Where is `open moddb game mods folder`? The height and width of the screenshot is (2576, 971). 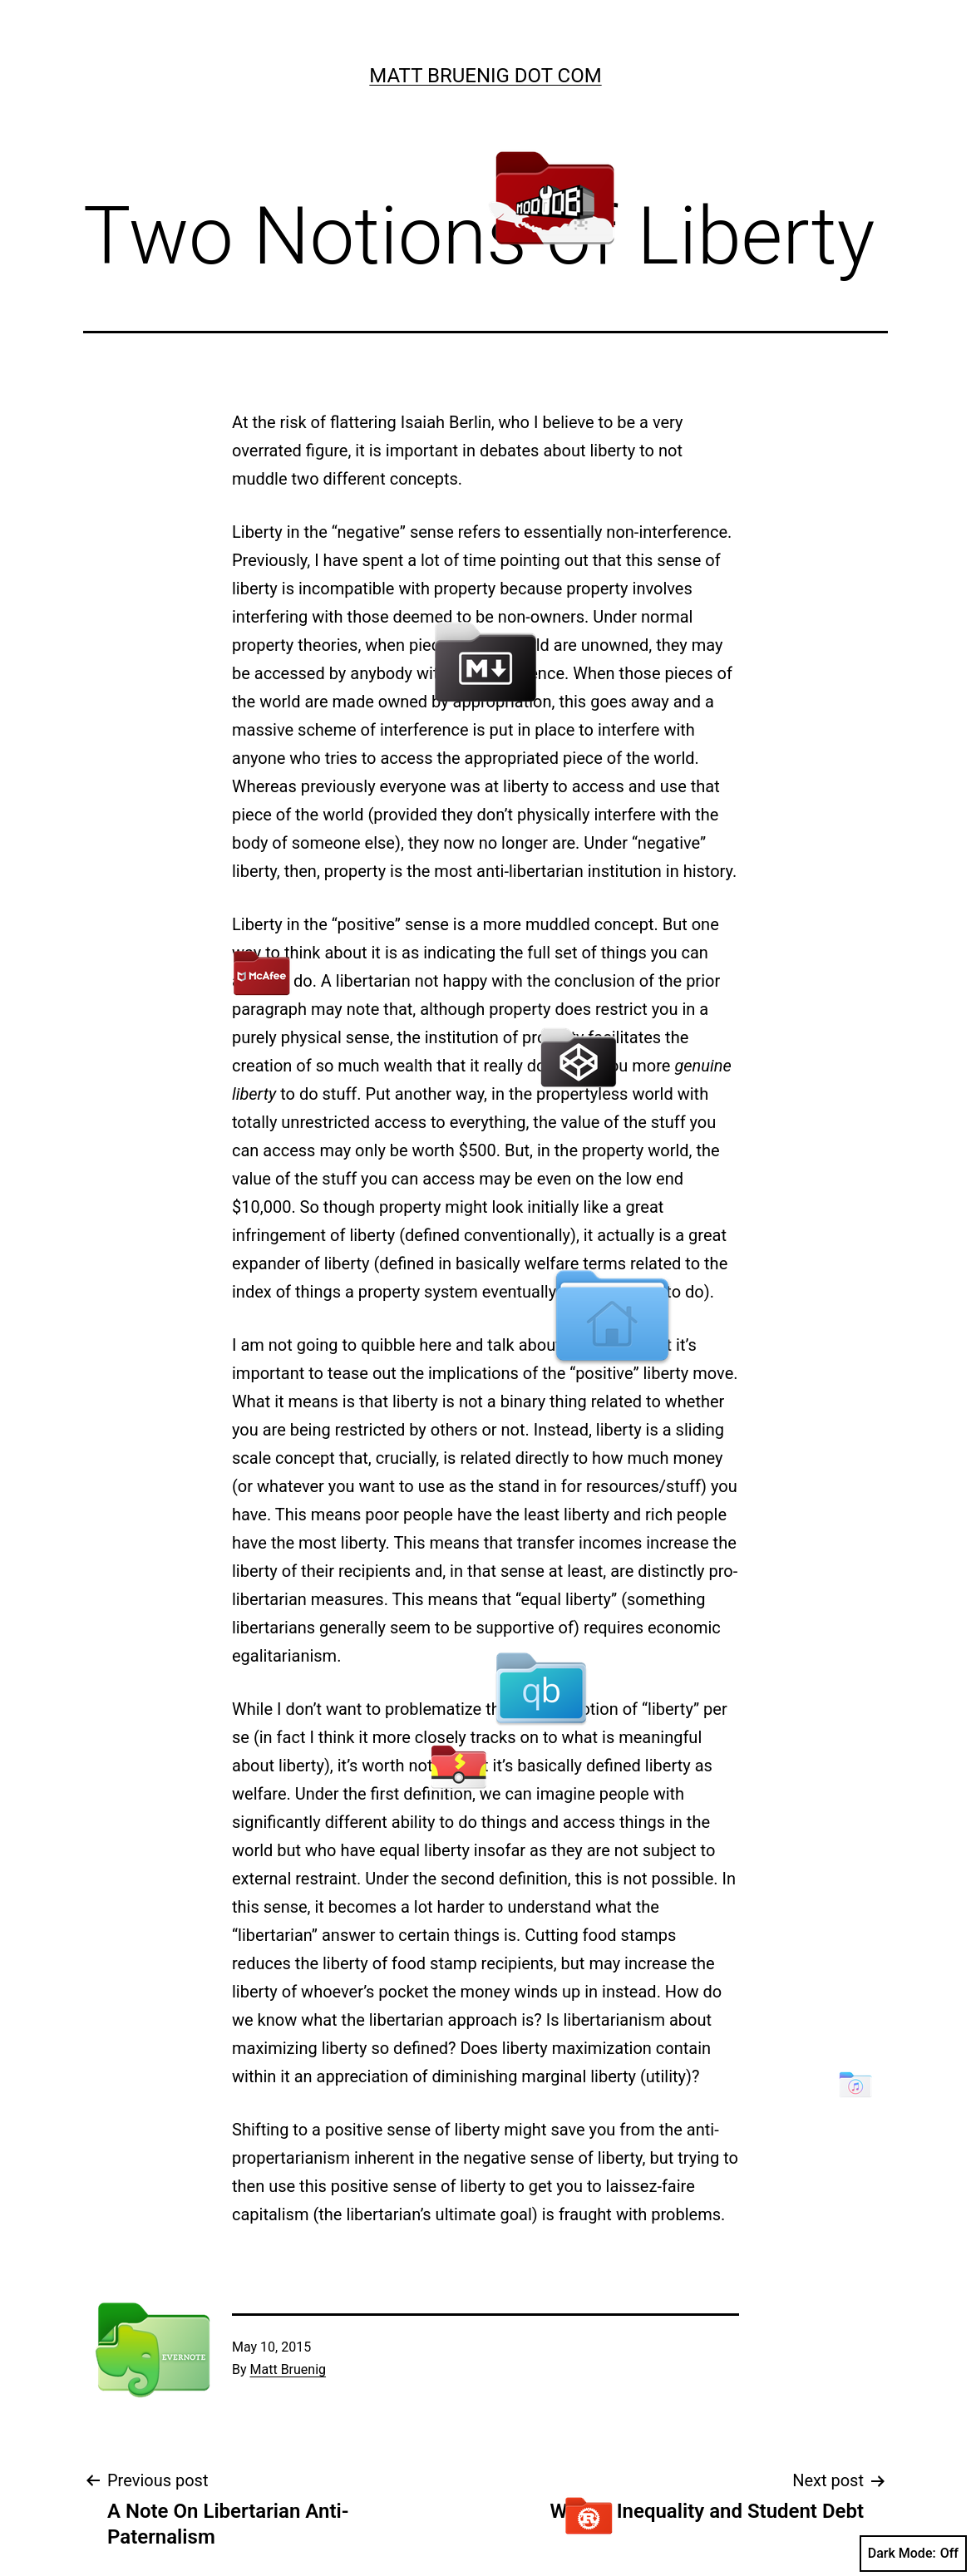
open moddb game mods folder is located at coordinates (555, 201).